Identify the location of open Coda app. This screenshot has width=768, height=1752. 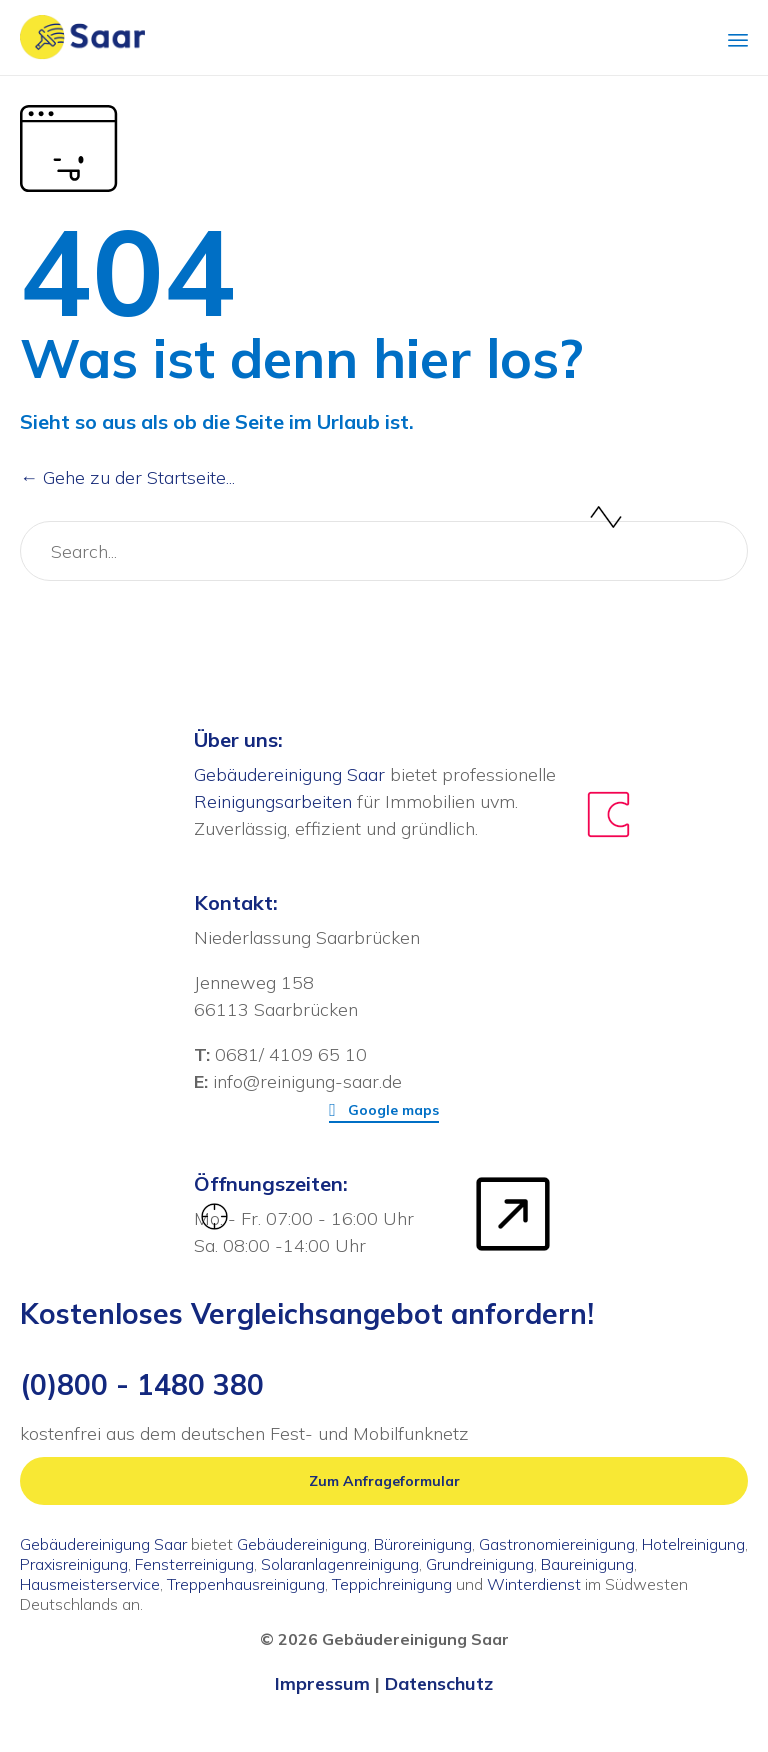
(608, 814).